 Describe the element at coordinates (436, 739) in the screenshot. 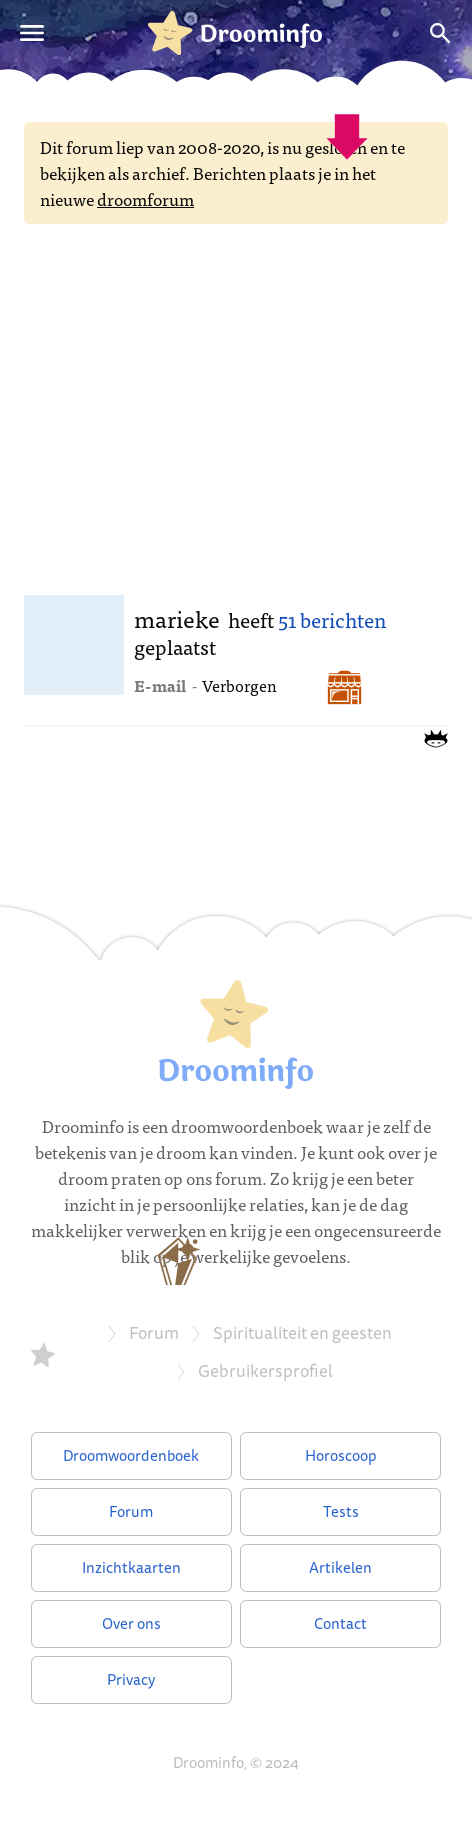

I see `activate defense or shield ability` at that location.